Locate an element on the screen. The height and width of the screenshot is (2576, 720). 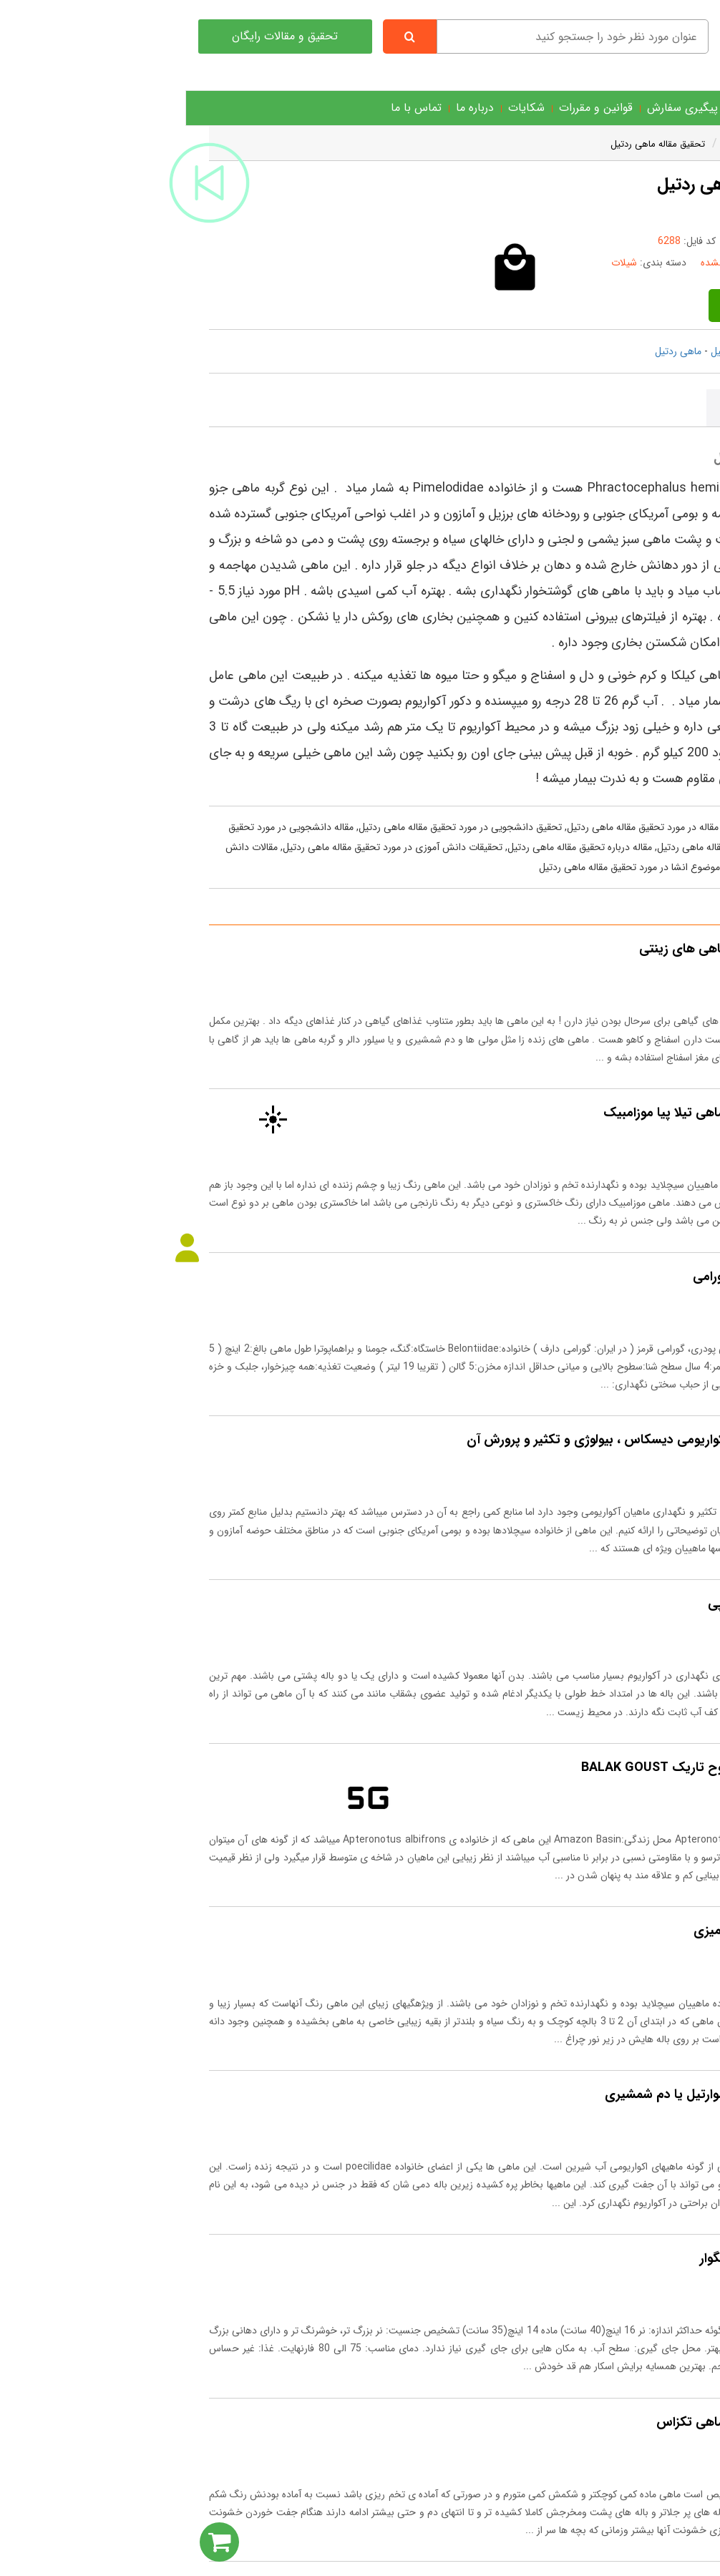
view your profile is located at coordinates (187, 1247).